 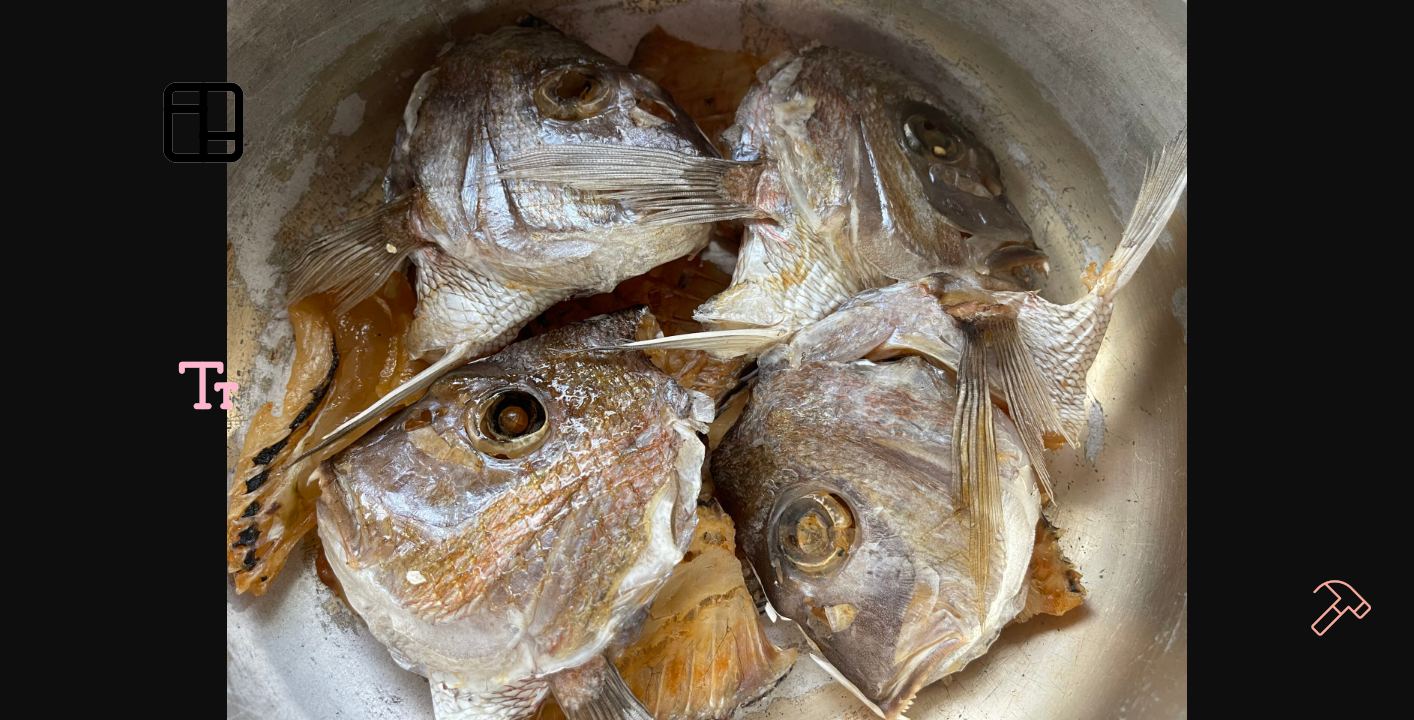 What do you see at coordinates (1338, 609) in the screenshot?
I see `access tools or settings` at bounding box center [1338, 609].